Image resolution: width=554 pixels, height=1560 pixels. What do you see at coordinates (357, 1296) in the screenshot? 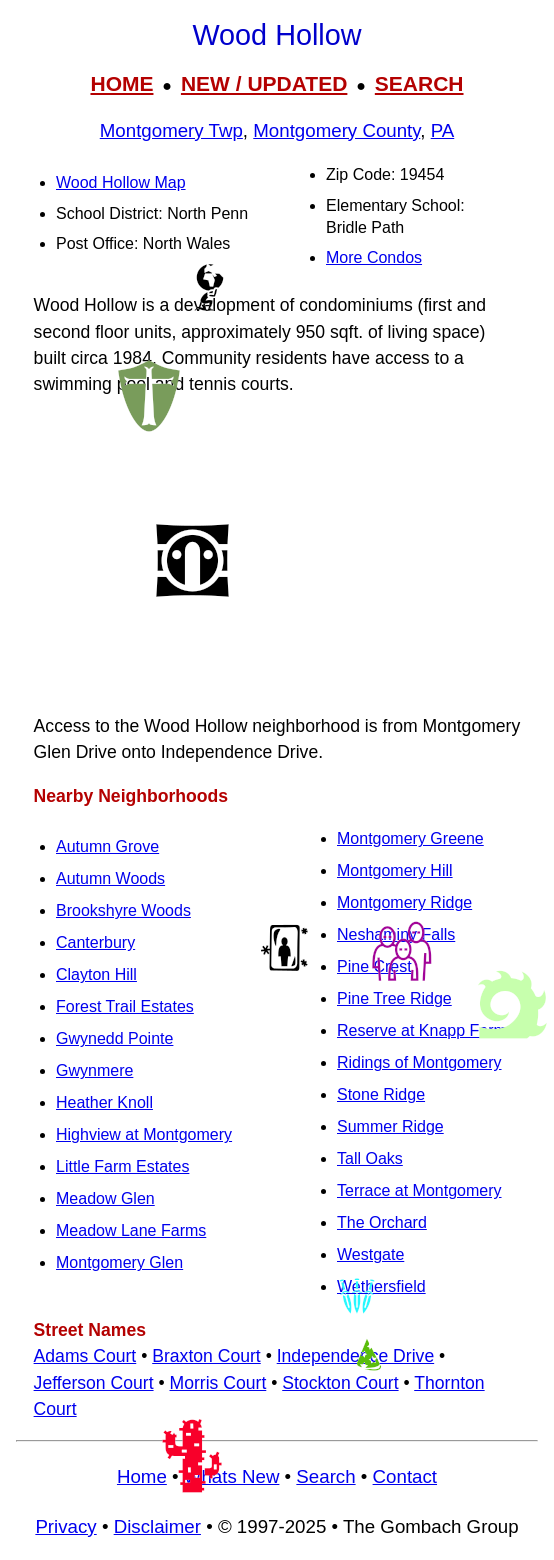
I see `select daggers as your weapon type` at bounding box center [357, 1296].